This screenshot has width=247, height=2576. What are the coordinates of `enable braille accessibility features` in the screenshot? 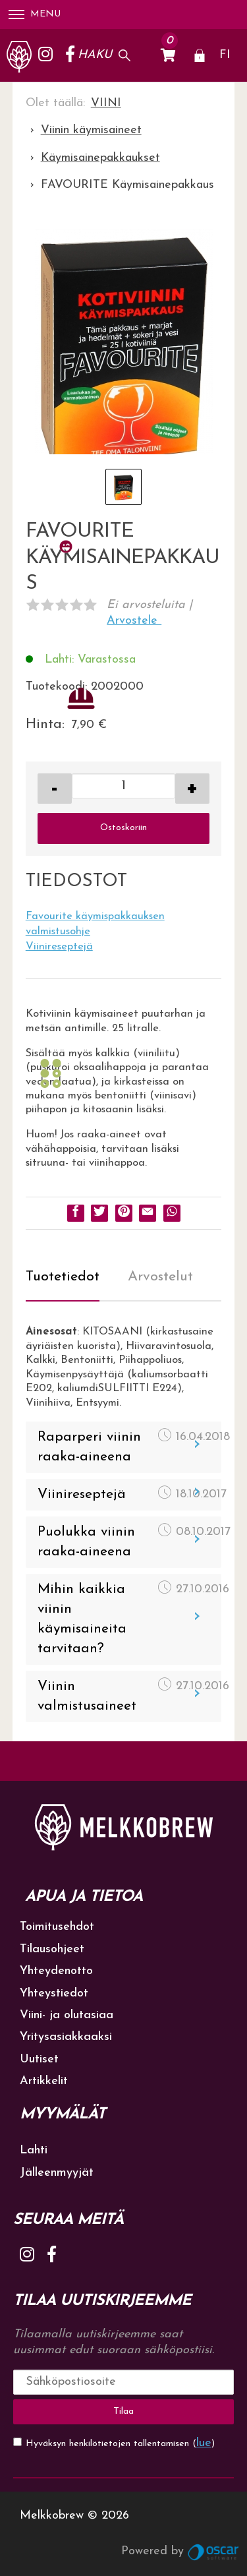 It's located at (51, 1073).